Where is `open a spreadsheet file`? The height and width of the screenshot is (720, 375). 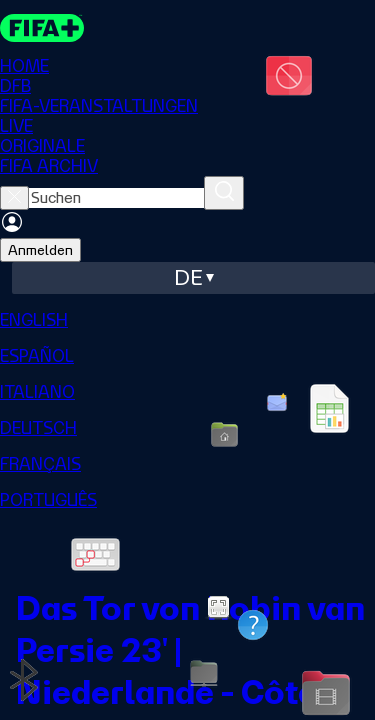 open a spreadsheet file is located at coordinates (329, 408).